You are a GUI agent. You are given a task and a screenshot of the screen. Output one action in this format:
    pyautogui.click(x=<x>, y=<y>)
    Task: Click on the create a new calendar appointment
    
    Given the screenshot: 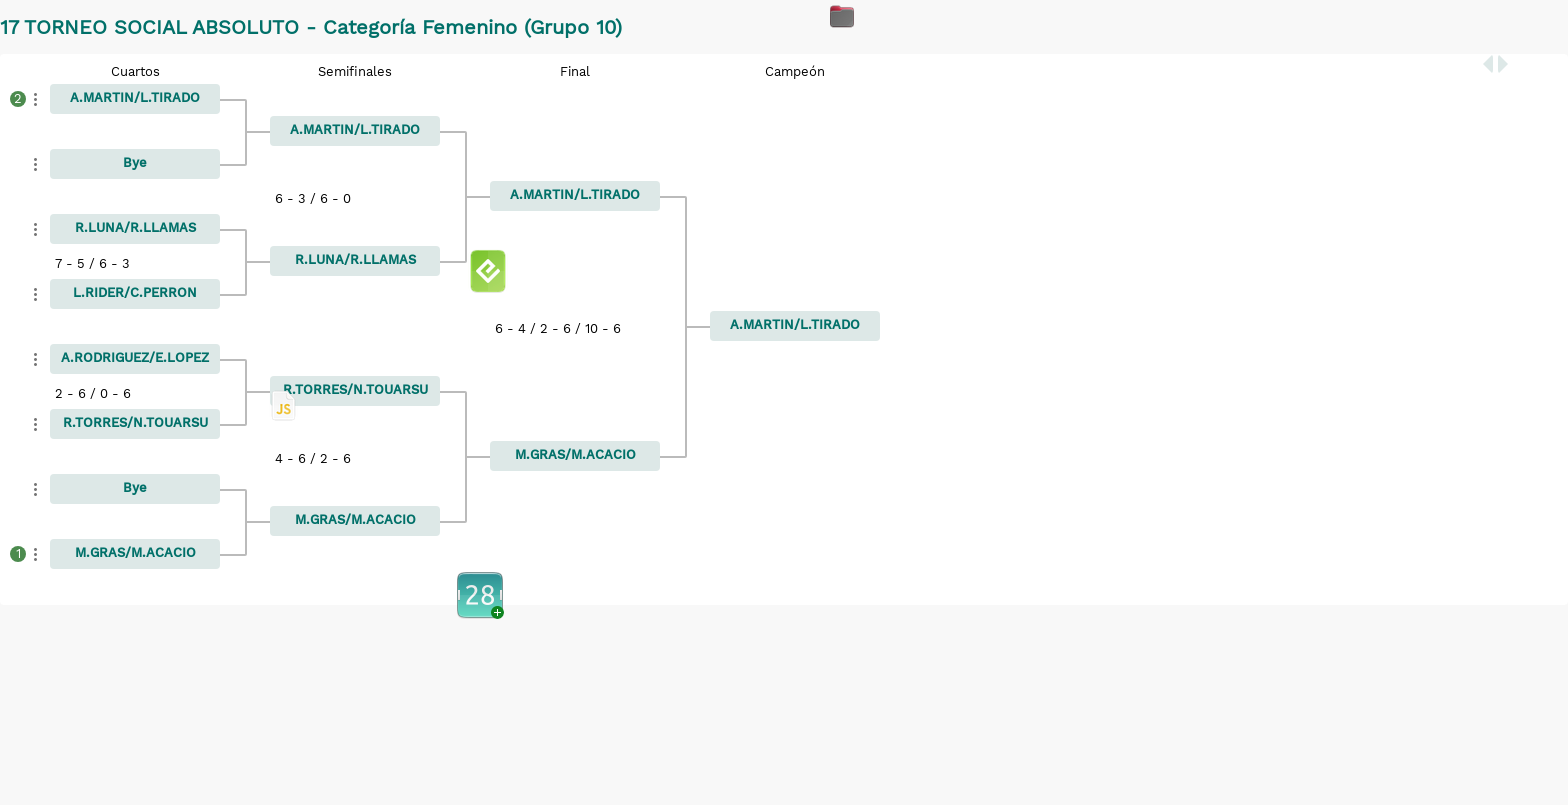 What is the action you would take?
    pyautogui.click(x=480, y=595)
    